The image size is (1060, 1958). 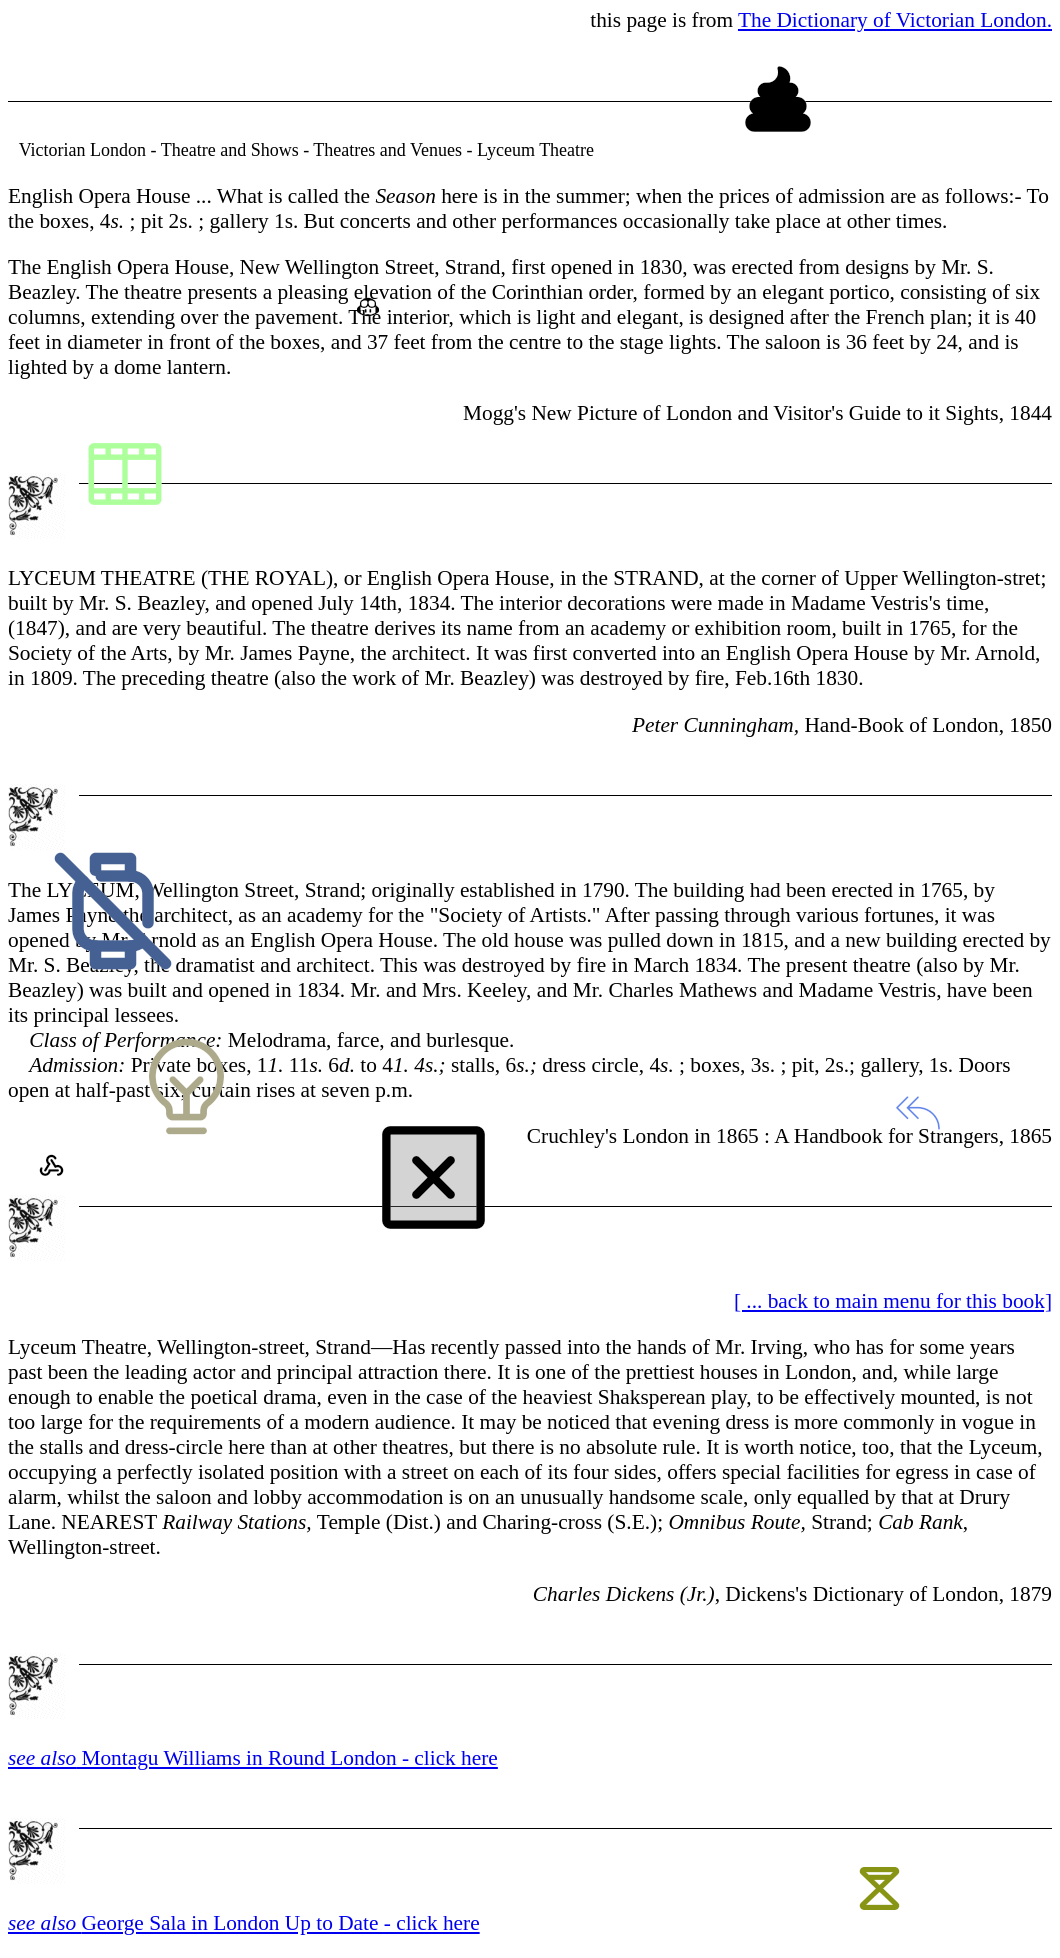 I want to click on configure webhook integrations, so click(x=51, y=1166).